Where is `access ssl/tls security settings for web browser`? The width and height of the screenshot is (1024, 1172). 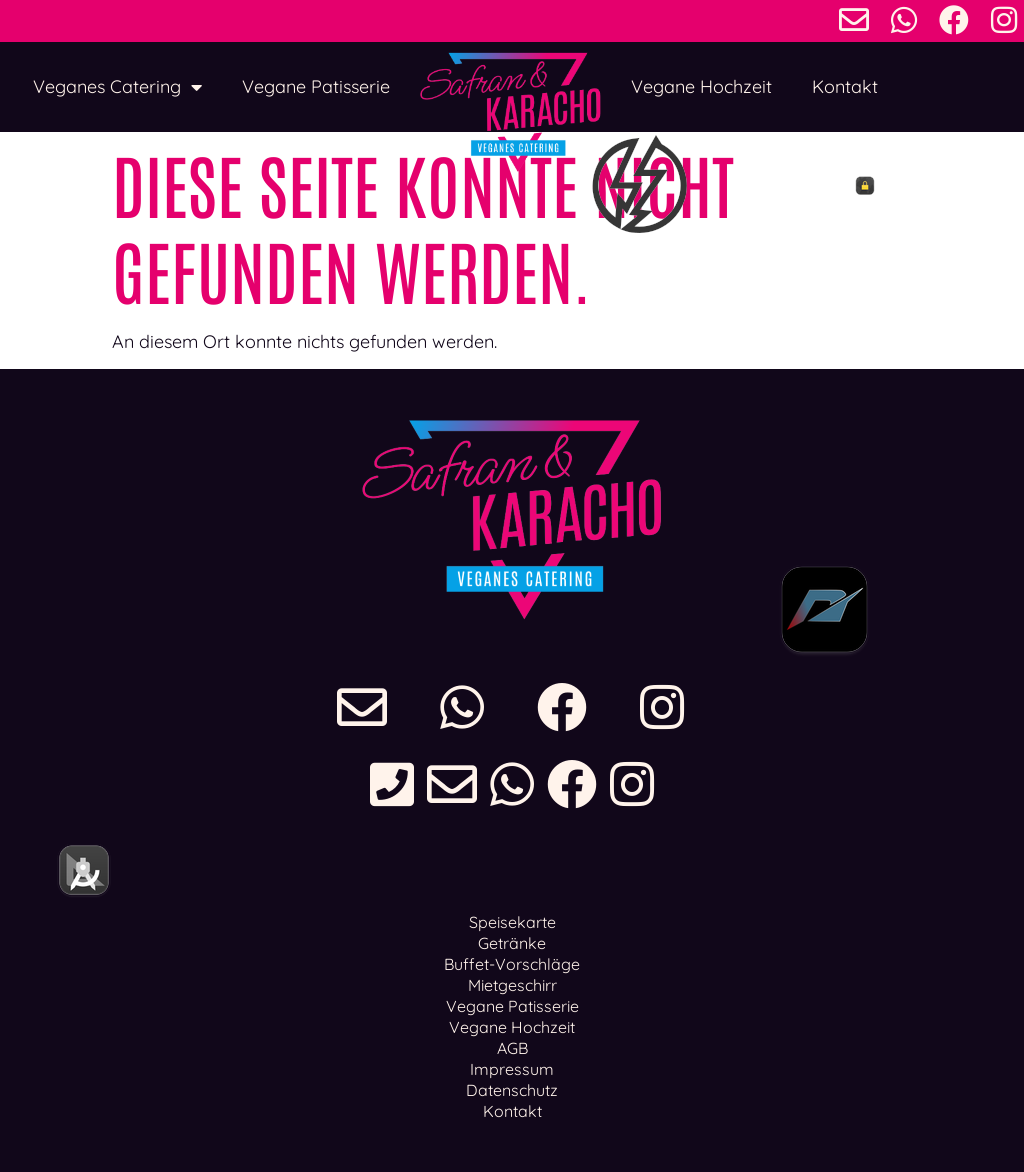 access ssl/tls security settings for web browser is located at coordinates (865, 186).